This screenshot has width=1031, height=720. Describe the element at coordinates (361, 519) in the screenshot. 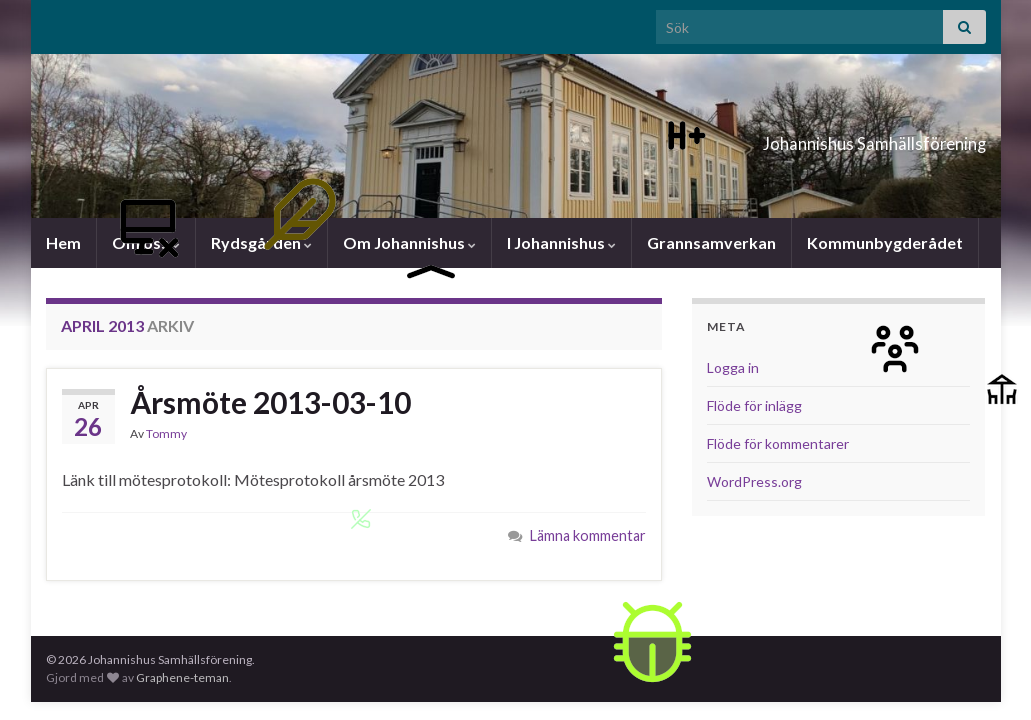

I see `mute or decline an incoming call` at that location.